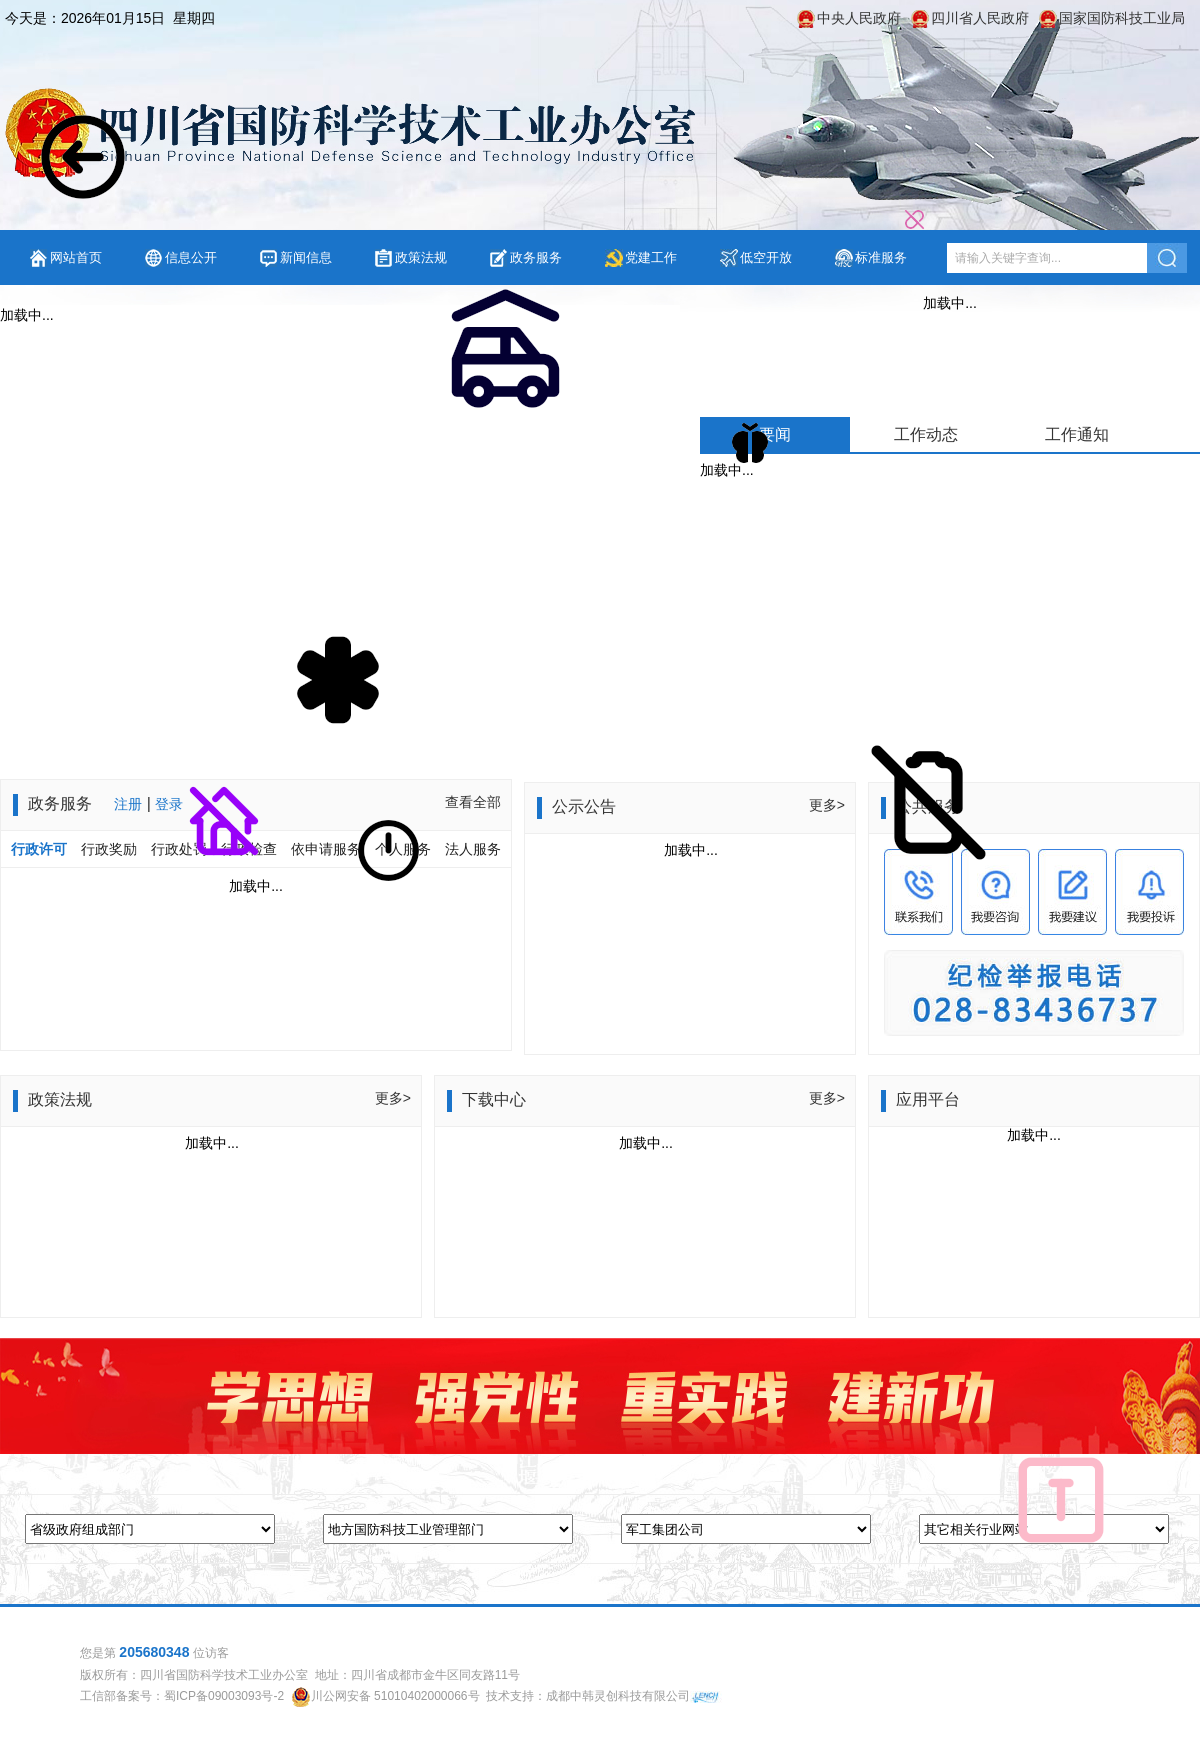 This screenshot has width=1200, height=1742. I want to click on view current time or check the clock, so click(388, 850).